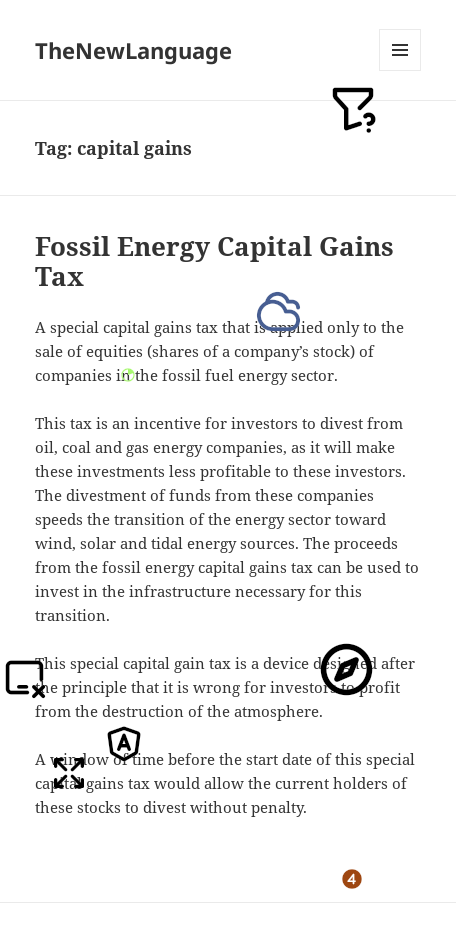 This screenshot has height=938, width=456. I want to click on expand to fullscreen mode, so click(69, 773).